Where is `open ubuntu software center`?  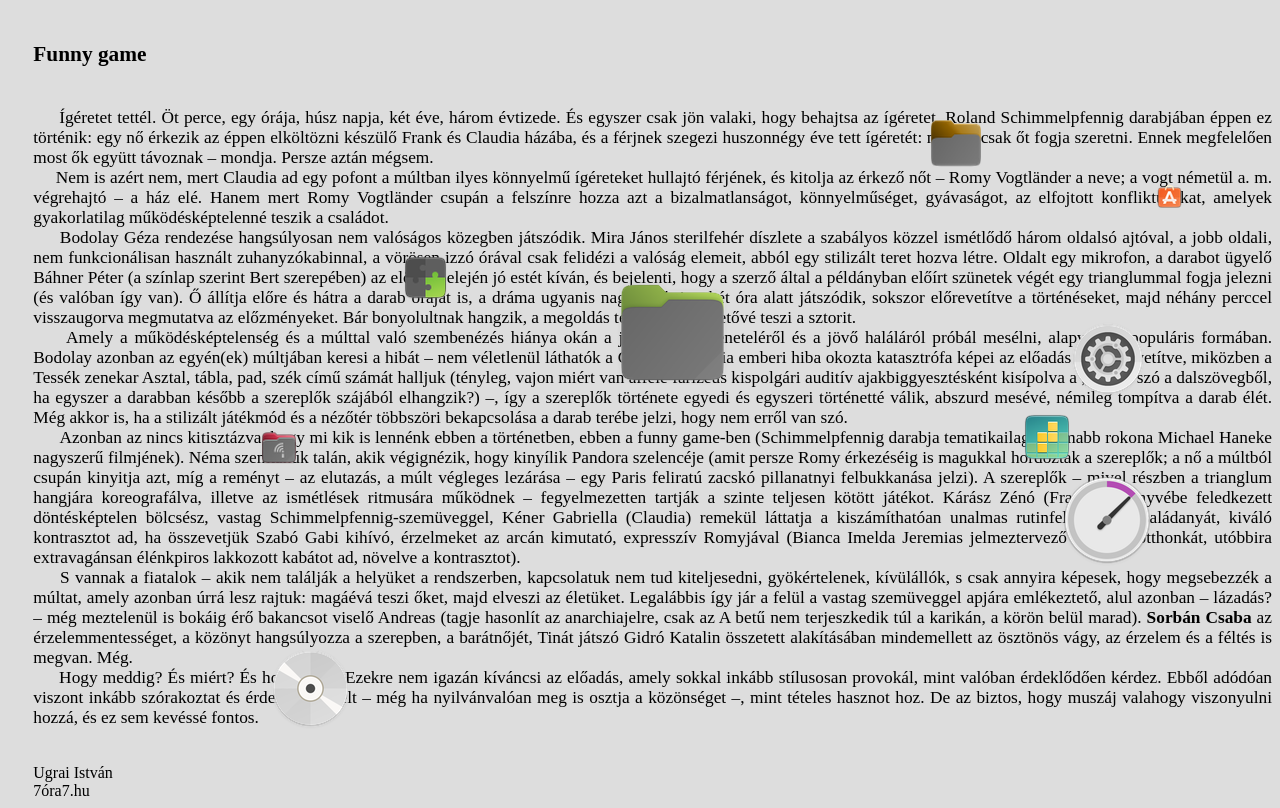 open ubuntu software center is located at coordinates (1169, 197).